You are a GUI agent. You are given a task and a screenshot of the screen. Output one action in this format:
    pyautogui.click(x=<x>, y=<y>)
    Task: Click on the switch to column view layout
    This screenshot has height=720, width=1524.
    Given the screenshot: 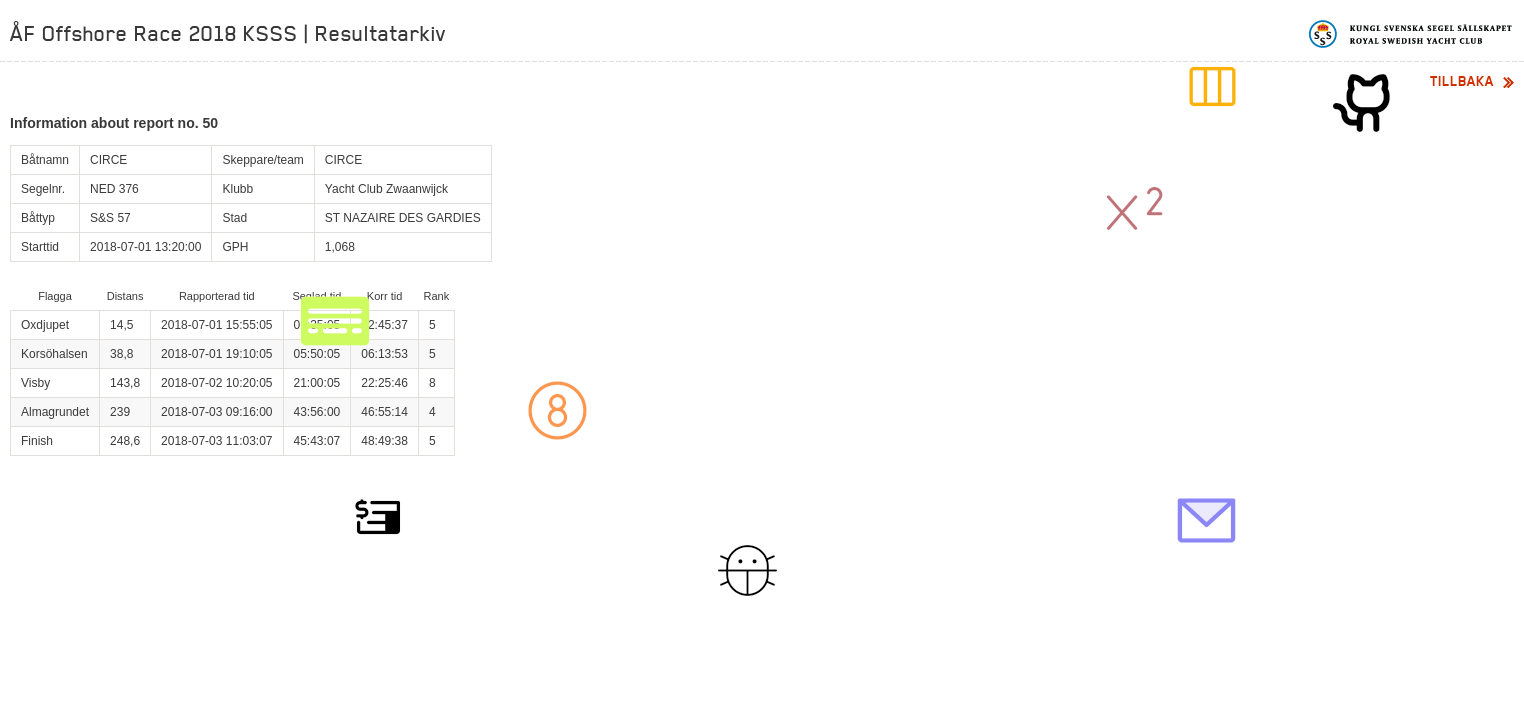 What is the action you would take?
    pyautogui.click(x=1212, y=86)
    